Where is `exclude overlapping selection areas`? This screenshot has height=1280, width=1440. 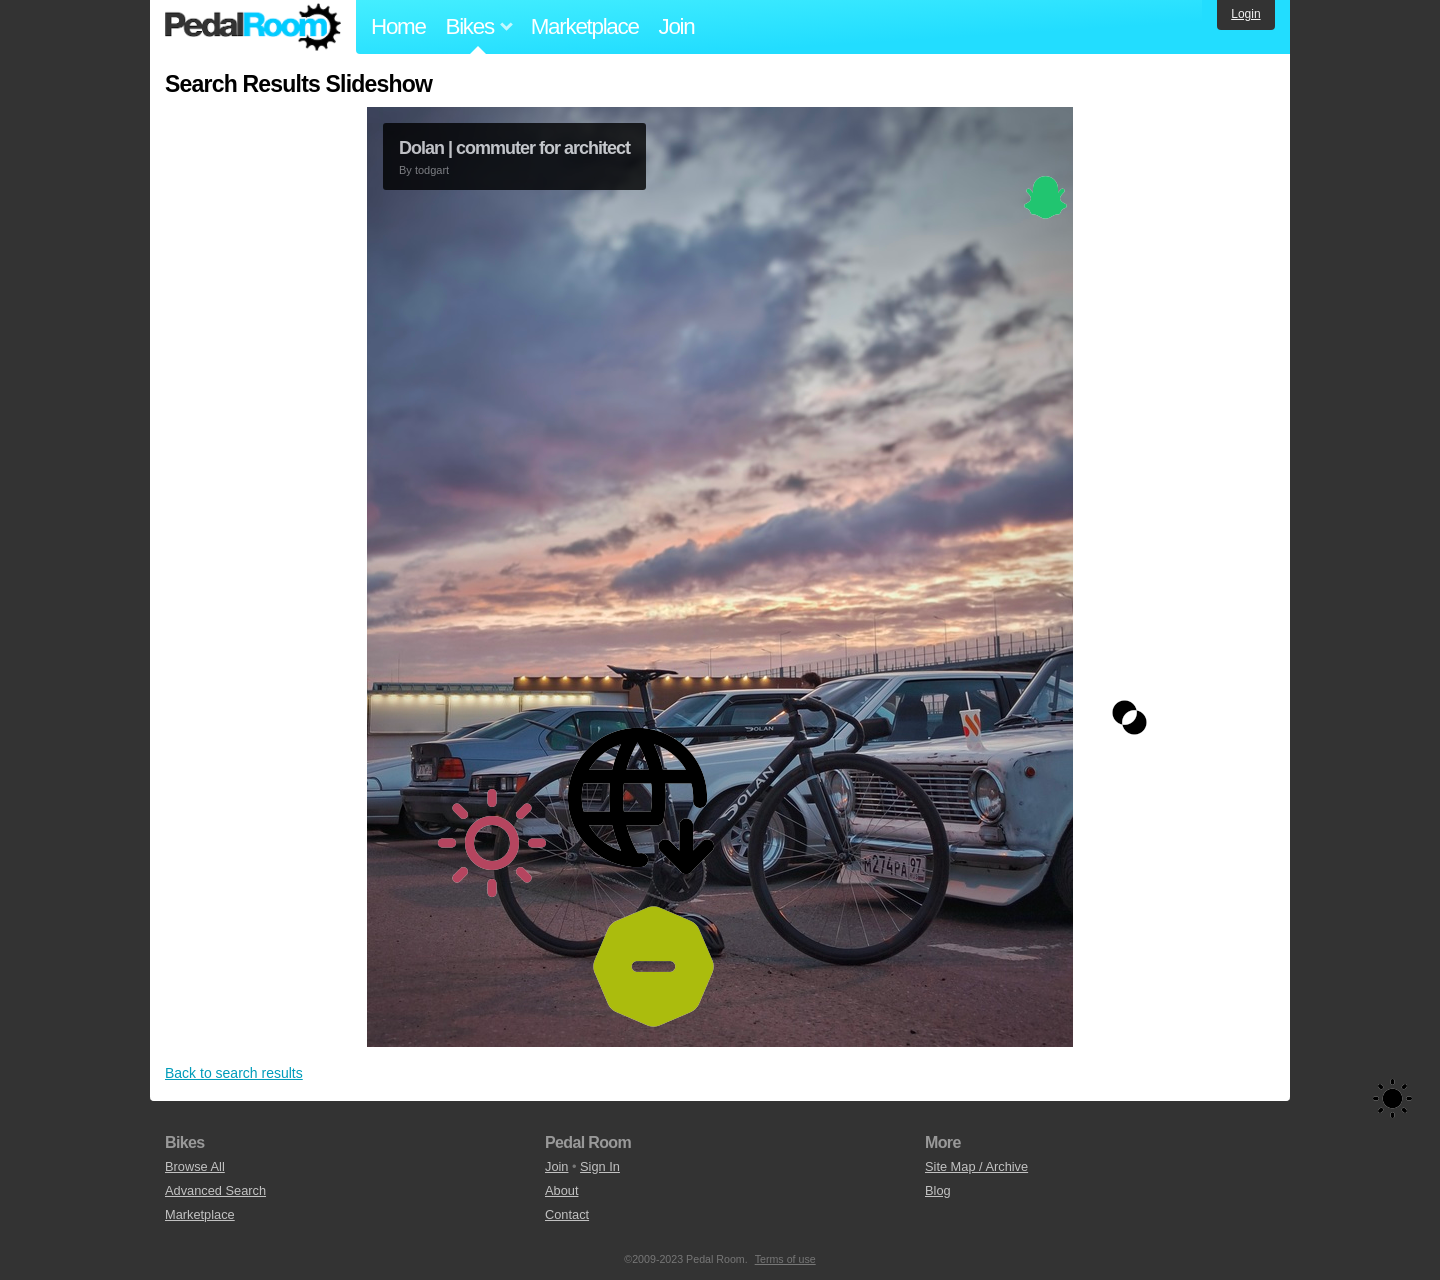
exclude overlapping selection areas is located at coordinates (1129, 717).